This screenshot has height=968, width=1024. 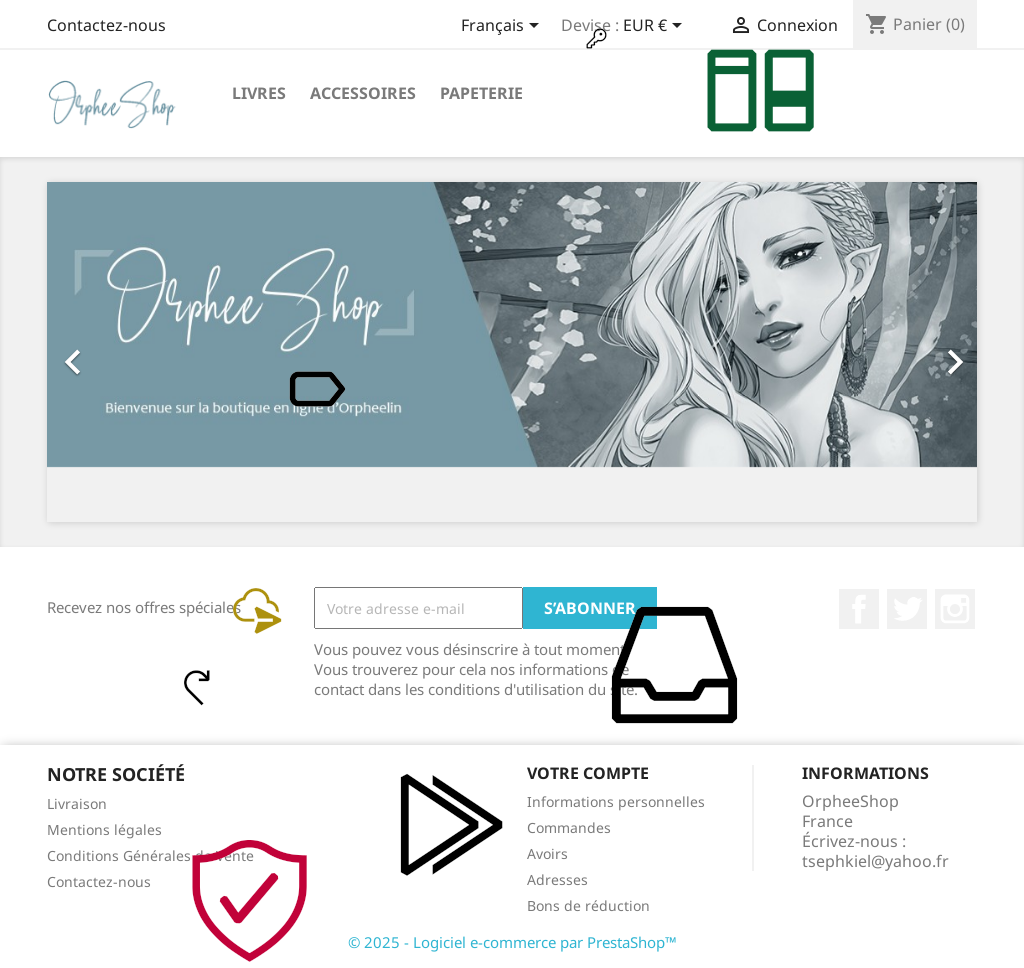 What do you see at coordinates (257, 609) in the screenshot?
I see `send to remote agent or cloud service` at bounding box center [257, 609].